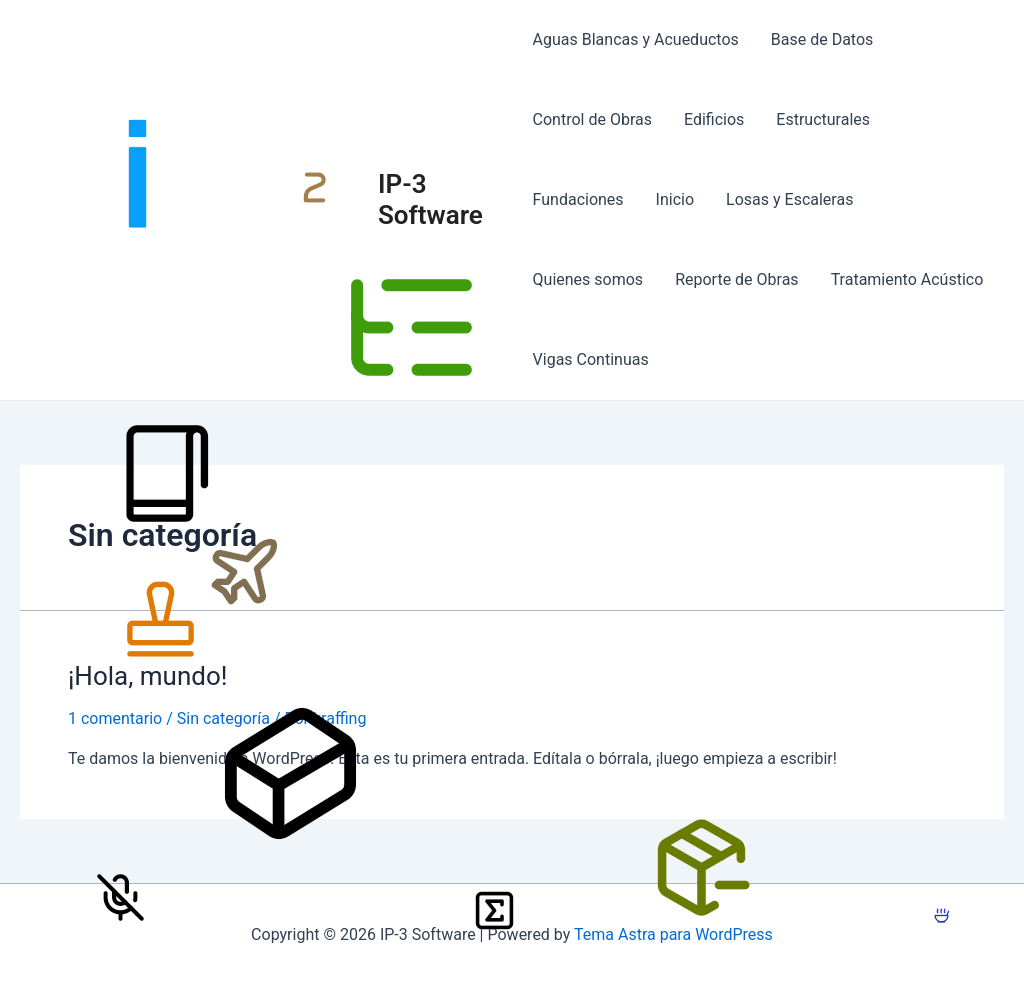 The height and width of the screenshot is (984, 1024). Describe the element at coordinates (314, 187) in the screenshot. I see `indicates the number 2 or second item in a list` at that location.